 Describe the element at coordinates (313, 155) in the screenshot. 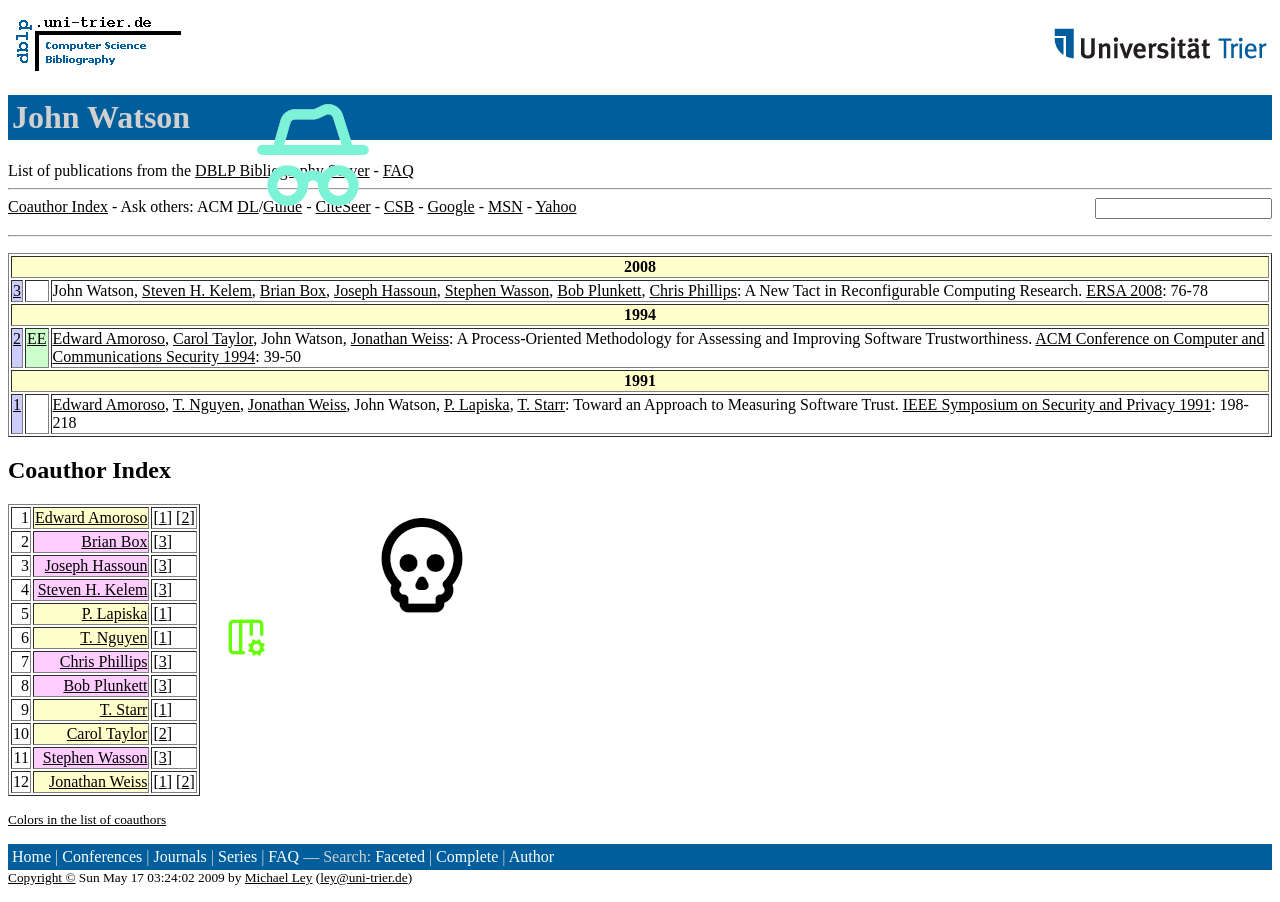

I see `enable incognito or private browsing mode` at that location.